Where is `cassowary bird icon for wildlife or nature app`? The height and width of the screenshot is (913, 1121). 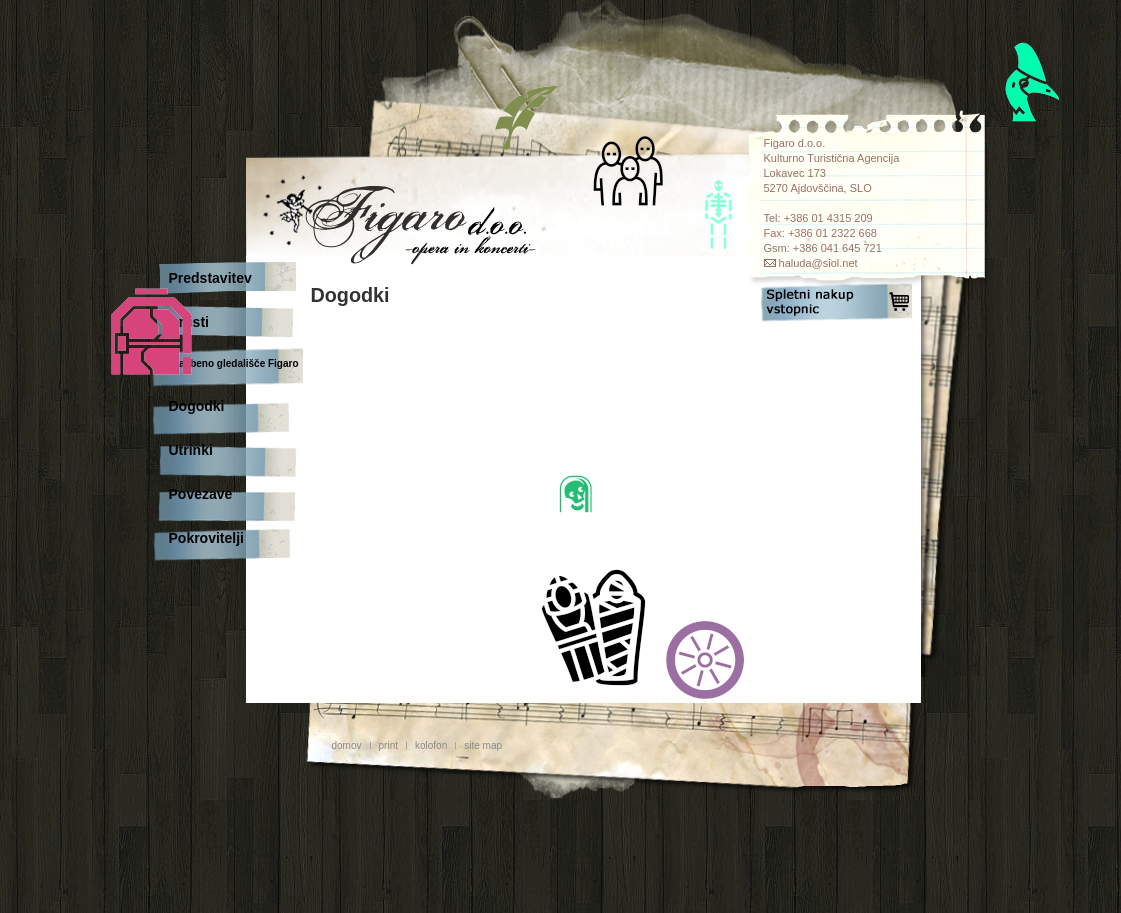 cassowary bird icon for wildlife or nature app is located at coordinates (1028, 81).